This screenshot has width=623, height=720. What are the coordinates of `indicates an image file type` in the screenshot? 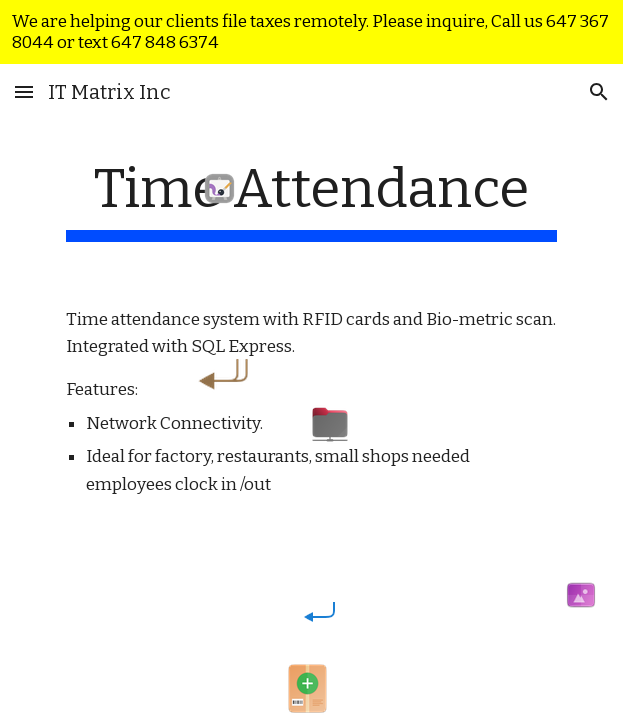 It's located at (581, 594).